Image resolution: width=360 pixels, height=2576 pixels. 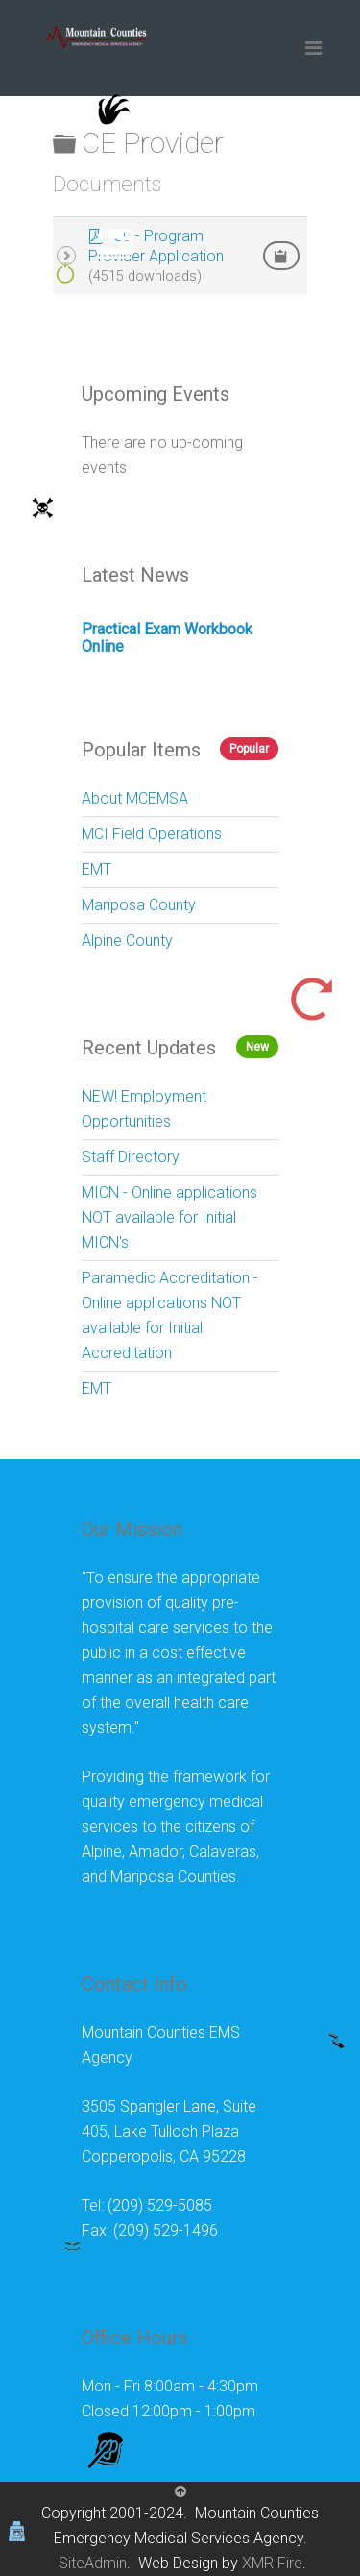 What do you see at coordinates (311, 999) in the screenshot?
I see `rotate object clockwise` at bounding box center [311, 999].